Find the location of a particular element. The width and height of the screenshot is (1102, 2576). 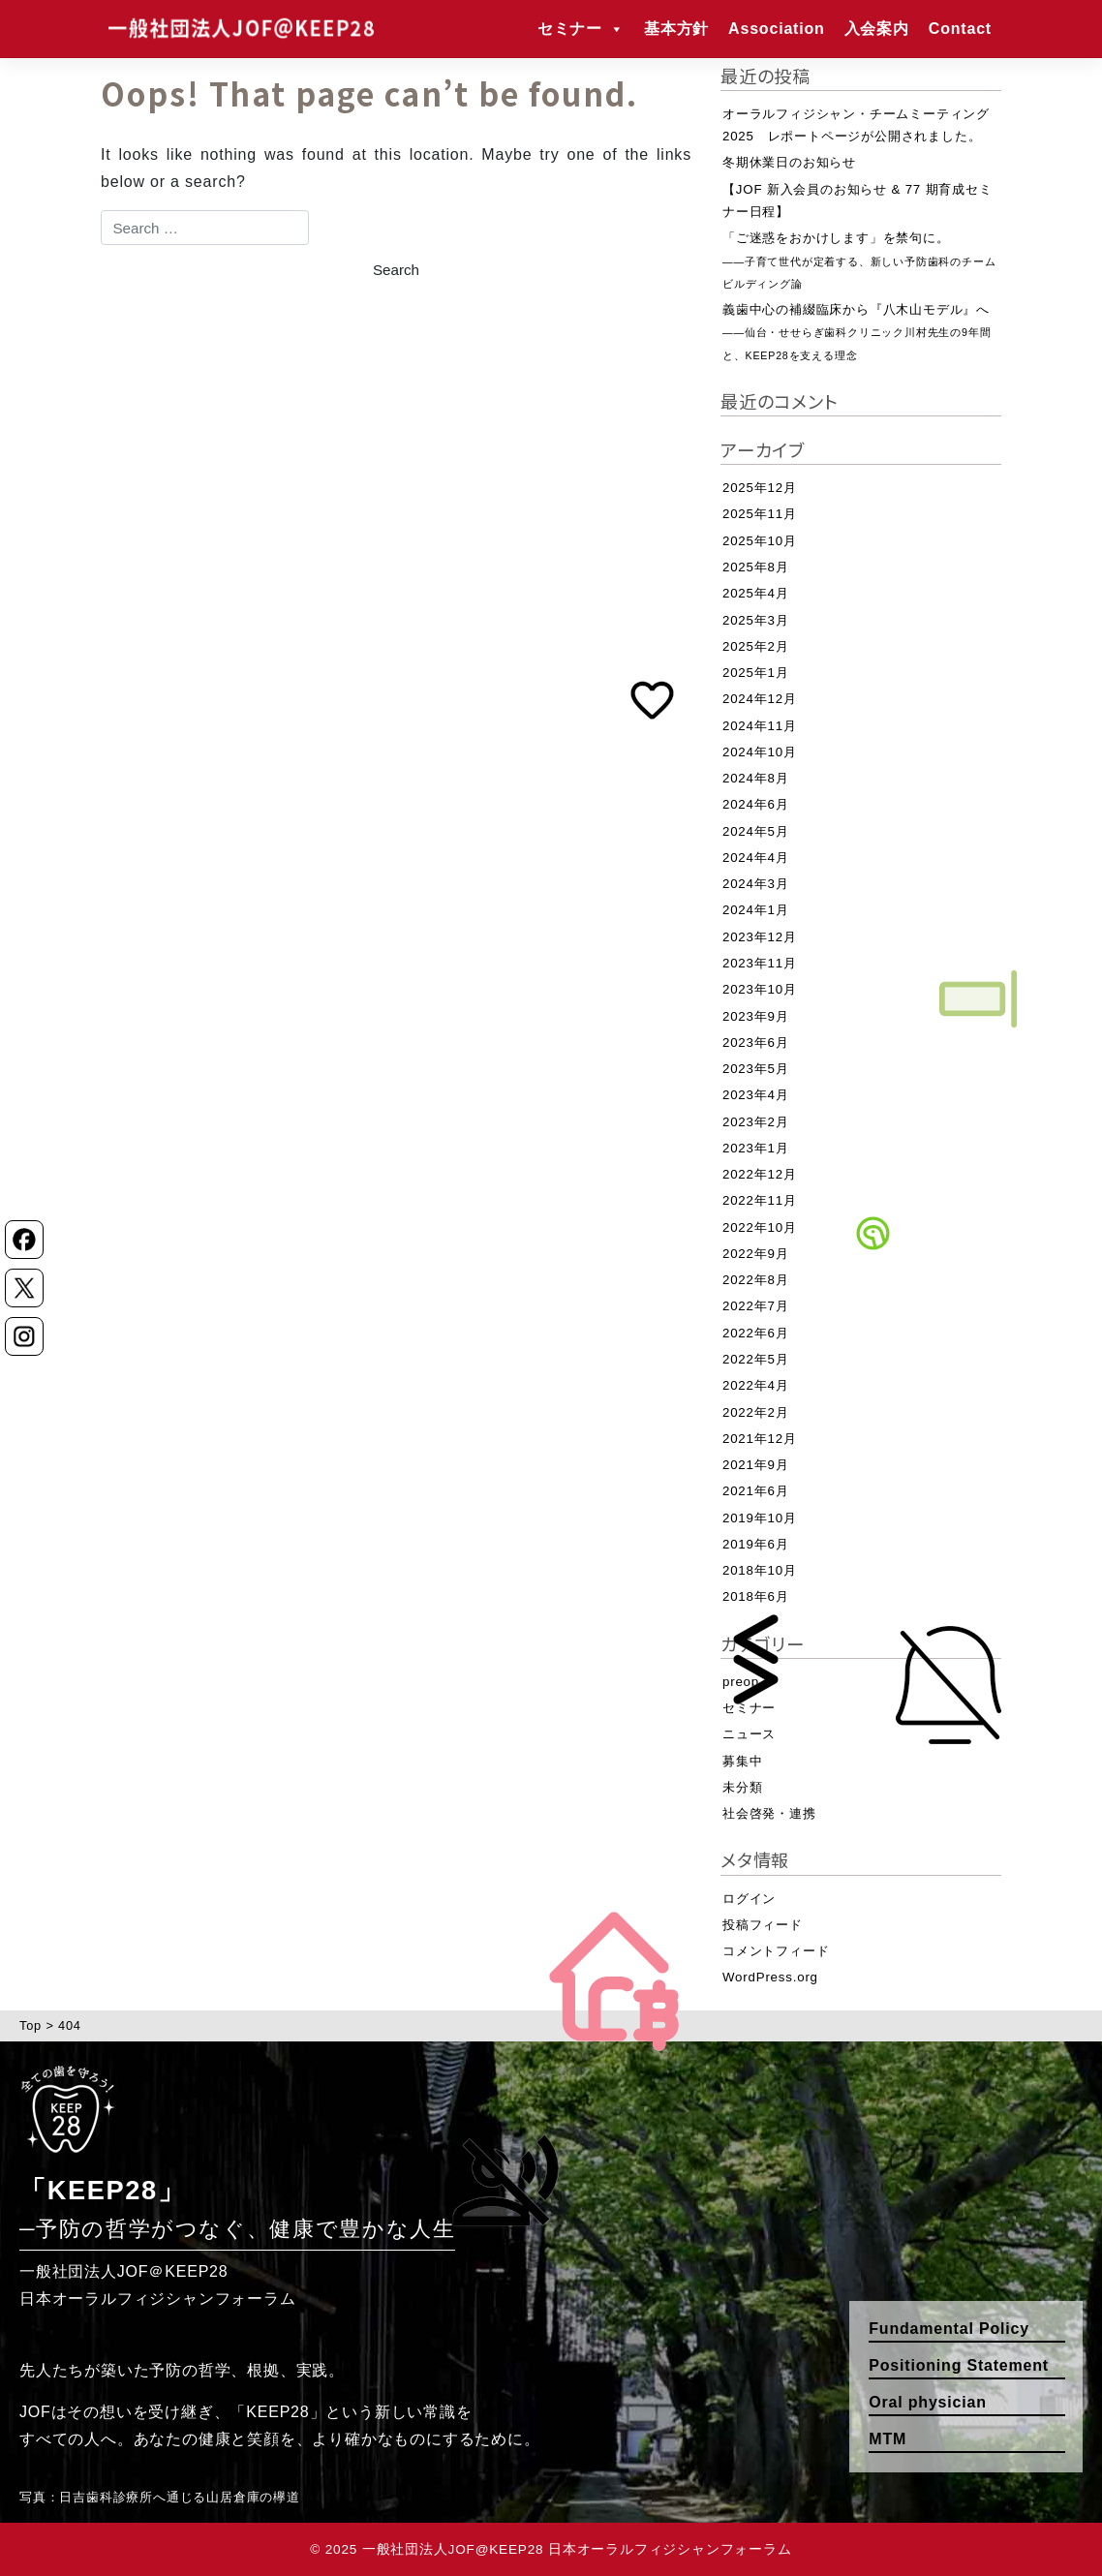

open stocktwits social trading platform is located at coordinates (755, 1659).